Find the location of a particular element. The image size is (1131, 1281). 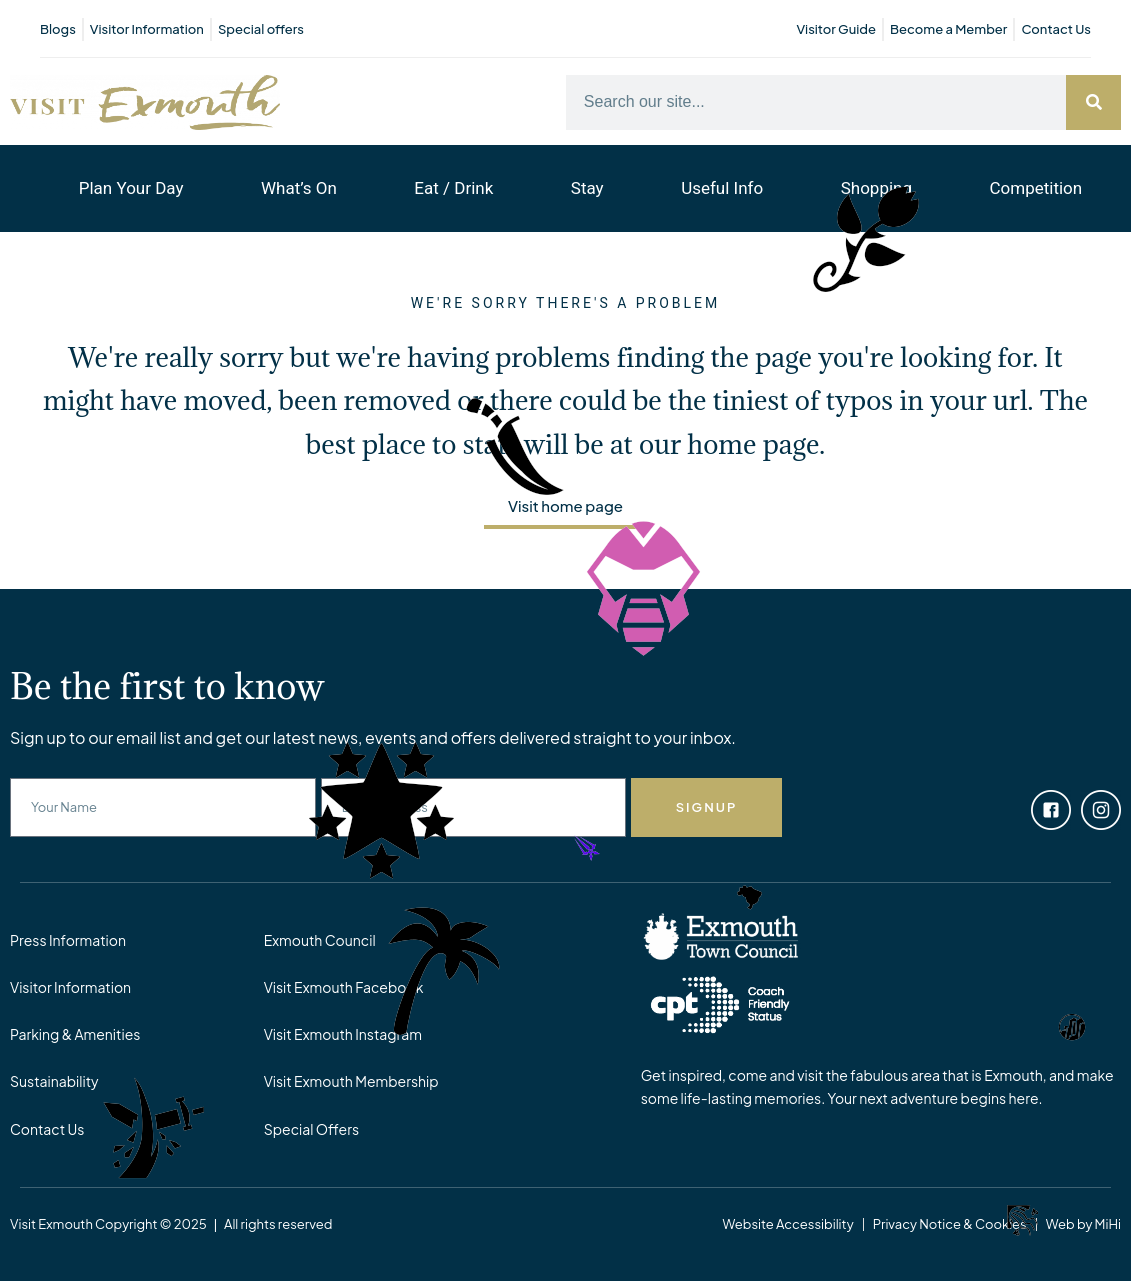

equip a dagger or knife weapon is located at coordinates (515, 447).